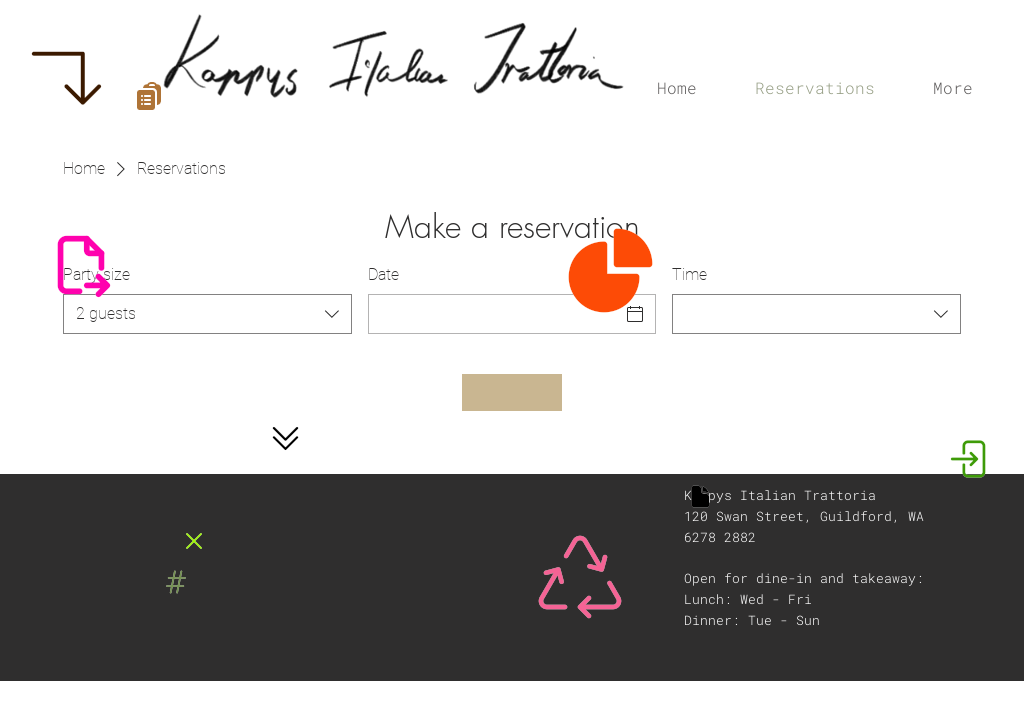  I want to click on add or search hashtags, so click(176, 582).